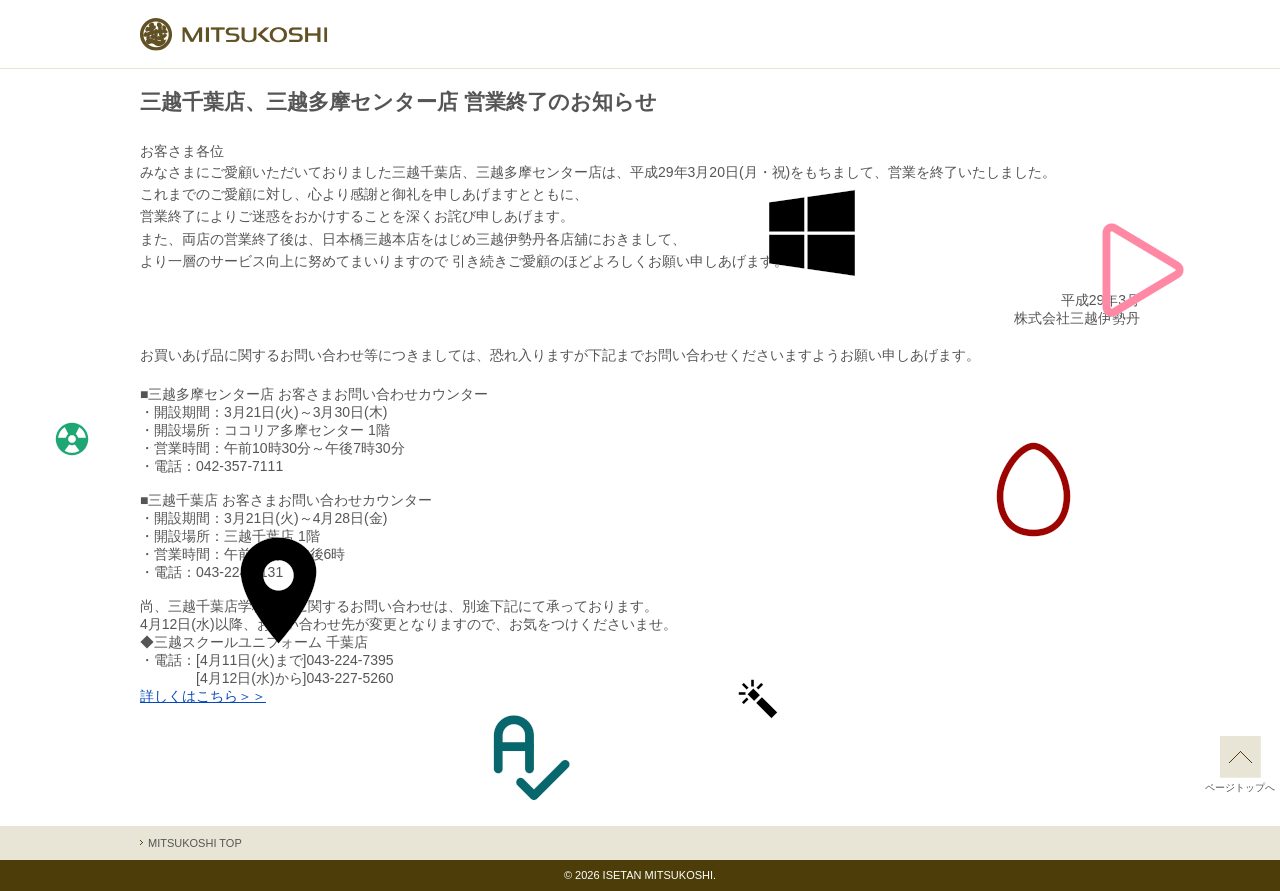 Image resolution: width=1280 pixels, height=891 pixels. What do you see at coordinates (529, 755) in the screenshot?
I see `enable spellcheck for text input` at bounding box center [529, 755].